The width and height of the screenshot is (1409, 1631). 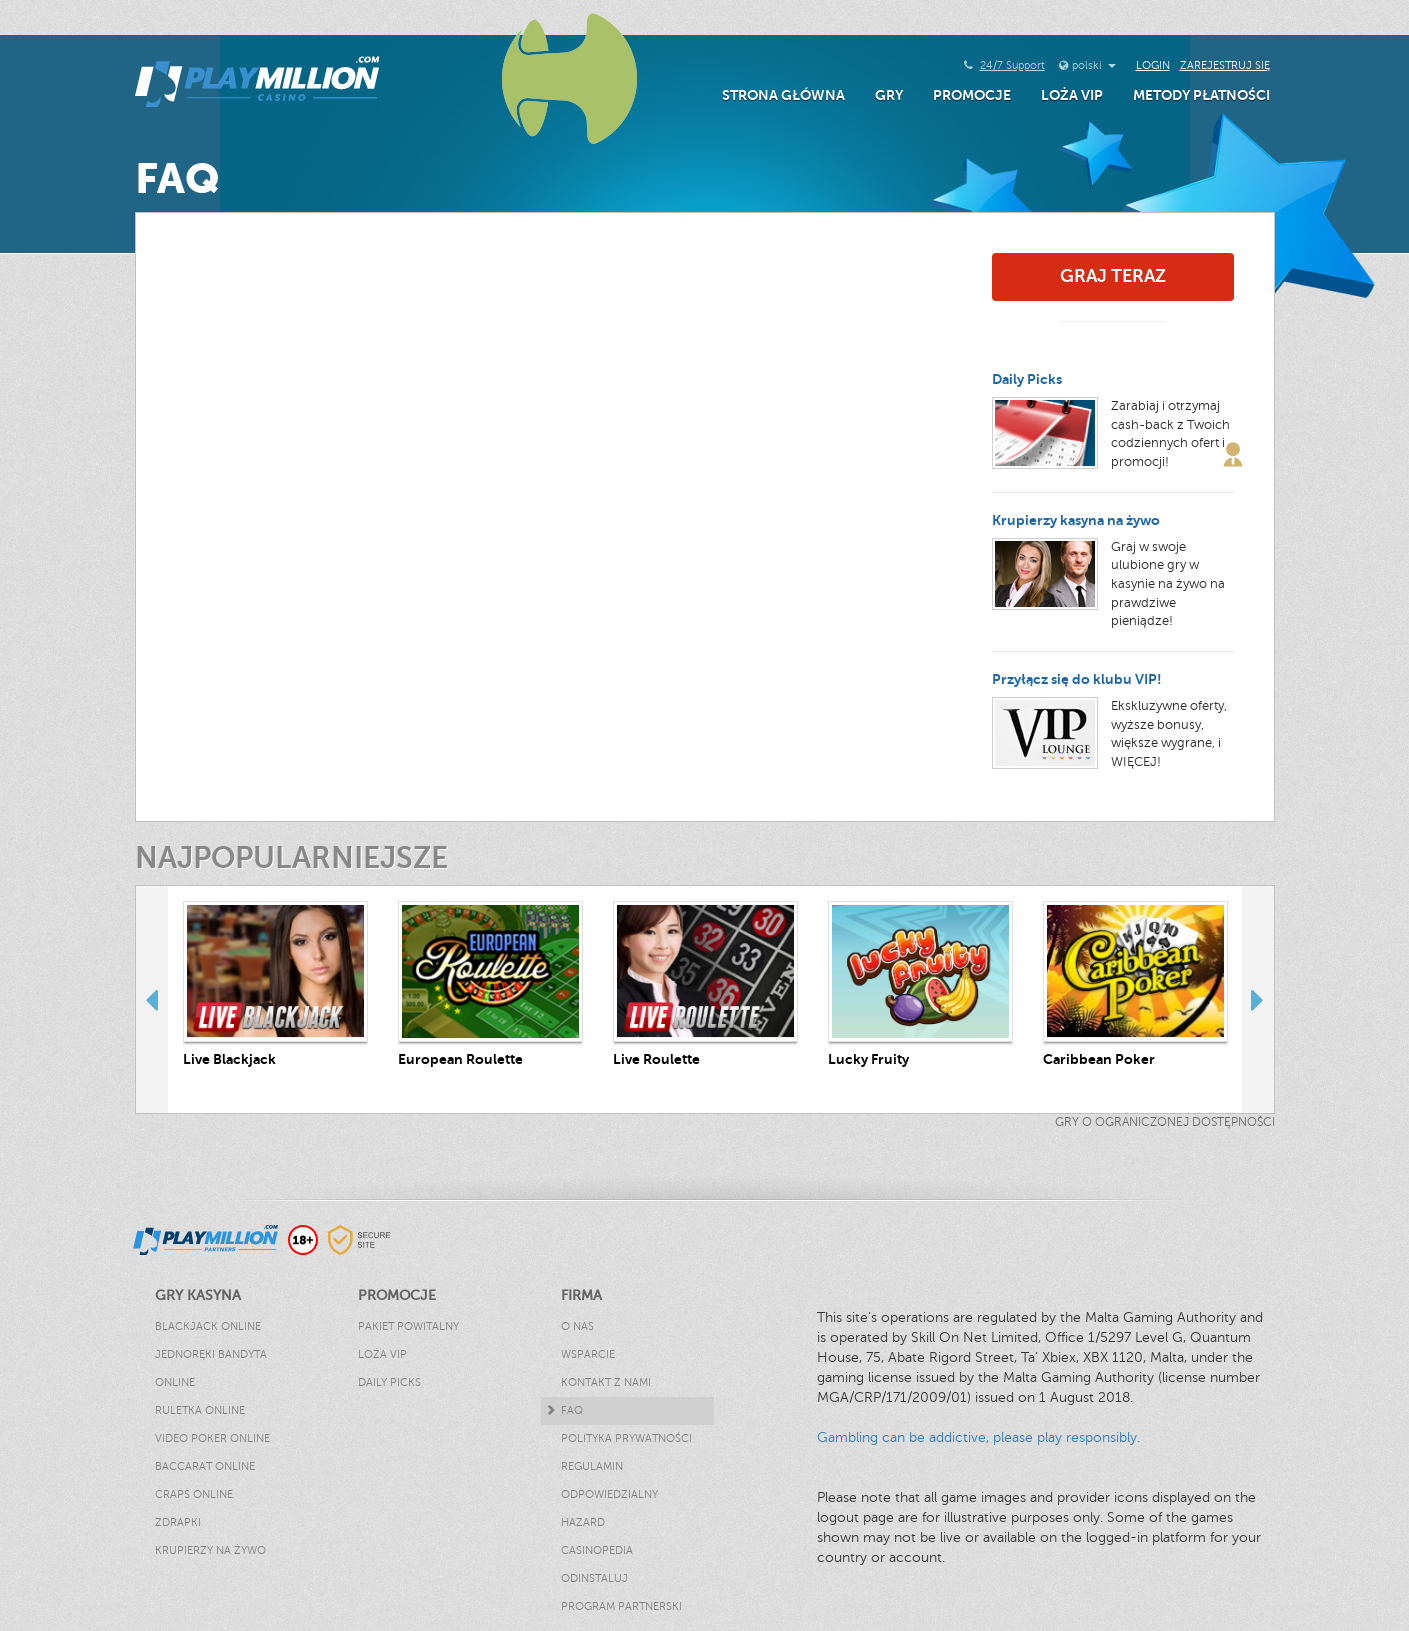 I want to click on view your profile, so click(x=1233, y=455).